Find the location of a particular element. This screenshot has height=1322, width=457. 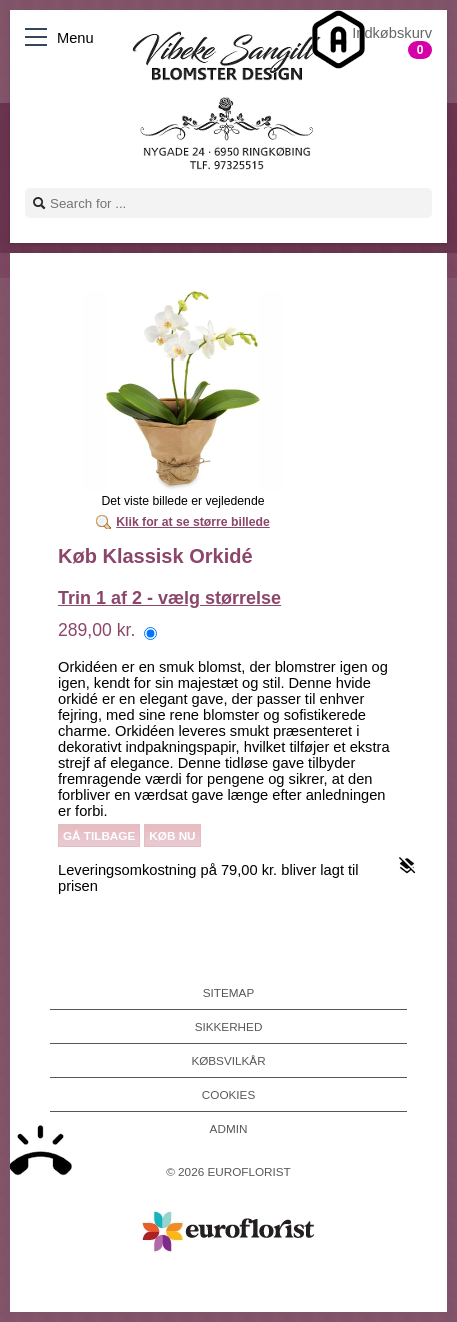

select option A in a multi-choice interface is located at coordinates (338, 39).